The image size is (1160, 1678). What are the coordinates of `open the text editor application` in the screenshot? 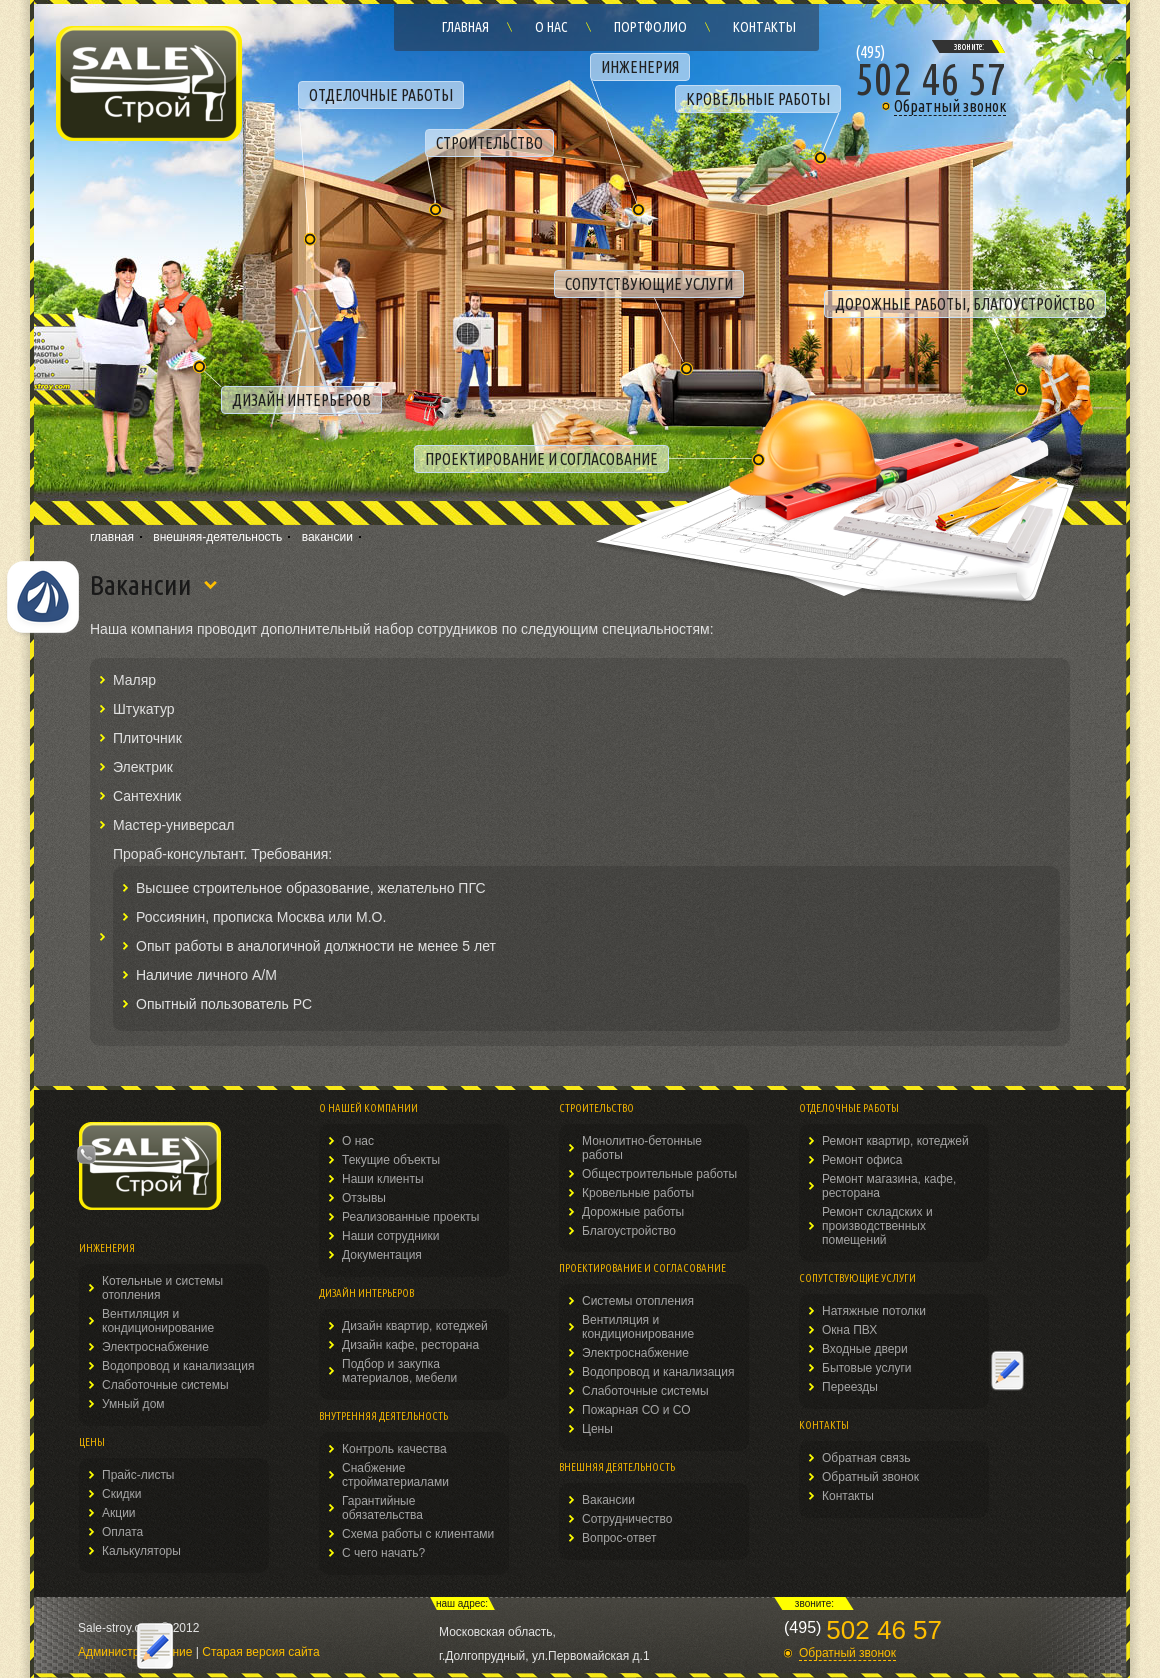 It's located at (155, 1646).